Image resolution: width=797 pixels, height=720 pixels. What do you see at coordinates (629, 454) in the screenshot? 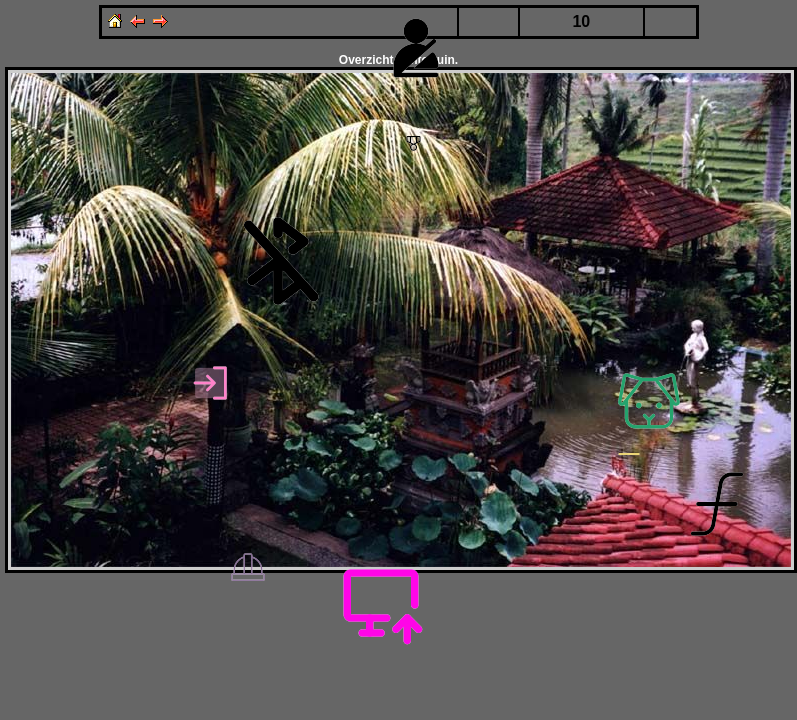
I see `decrease quantity or value` at bounding box center [629, 454].